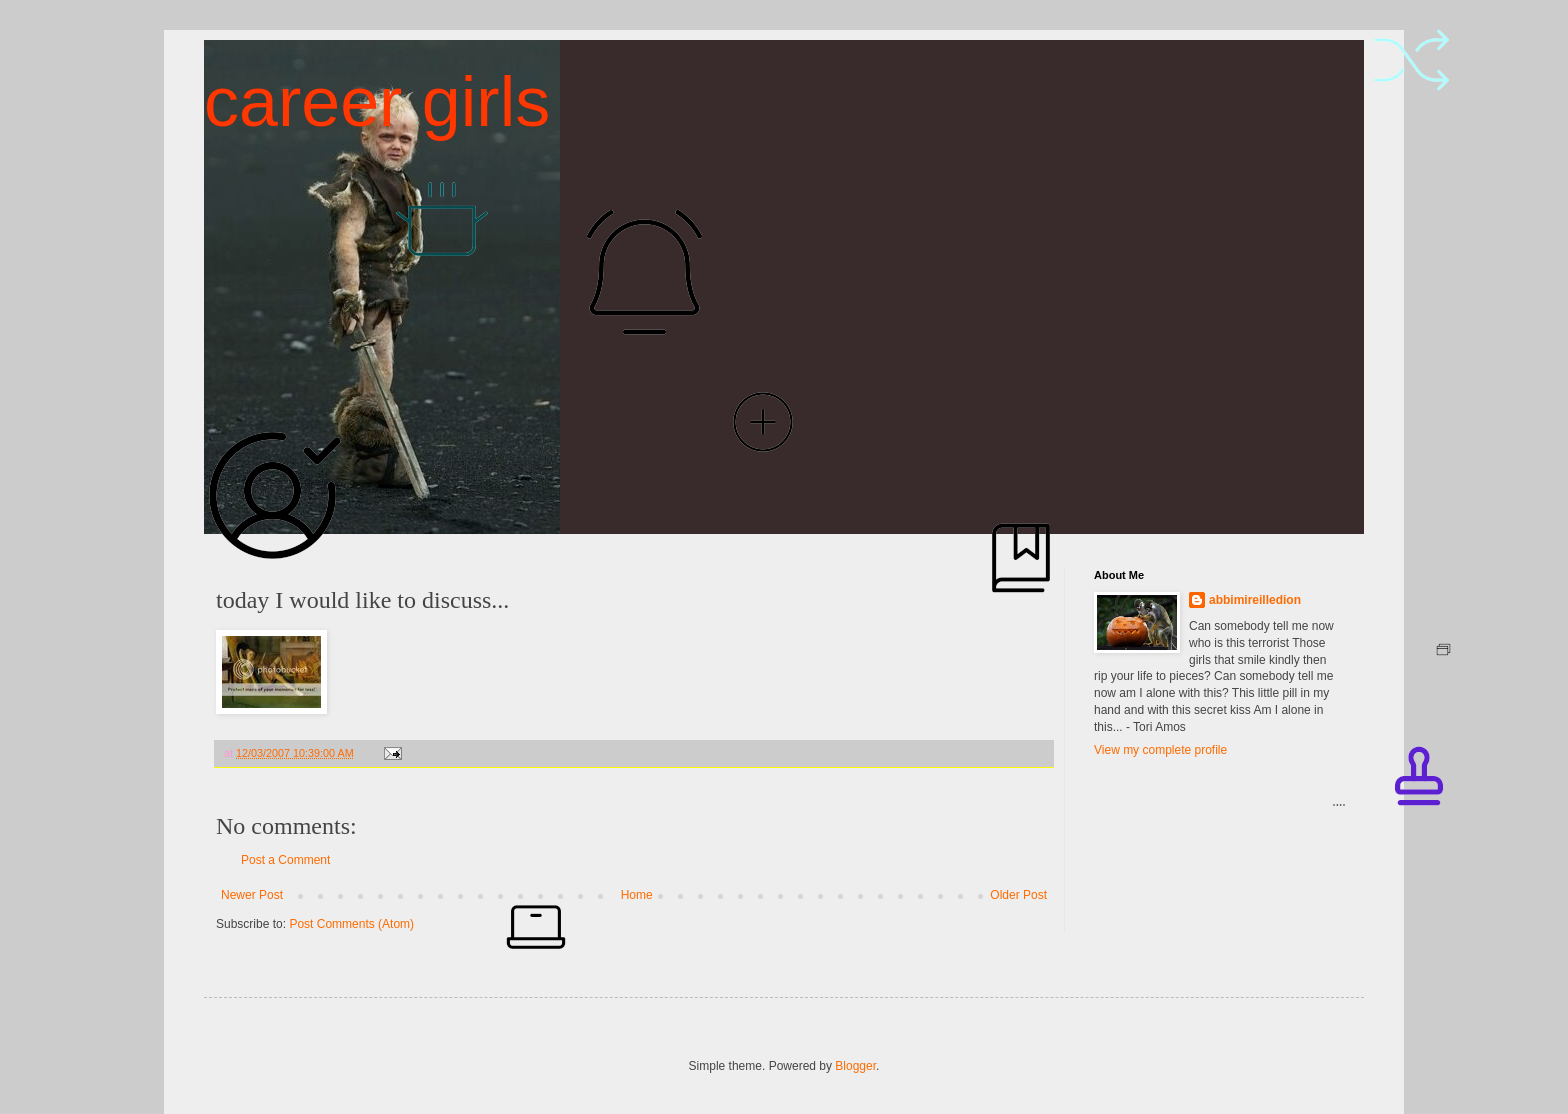 Image resolution: width=1568 pixels, height=1114 pixels. What do you see at coordinates (1410, 60) in the screenshot?
I see `shuffle playlist or queue order` at bounding box center [1410, 60].